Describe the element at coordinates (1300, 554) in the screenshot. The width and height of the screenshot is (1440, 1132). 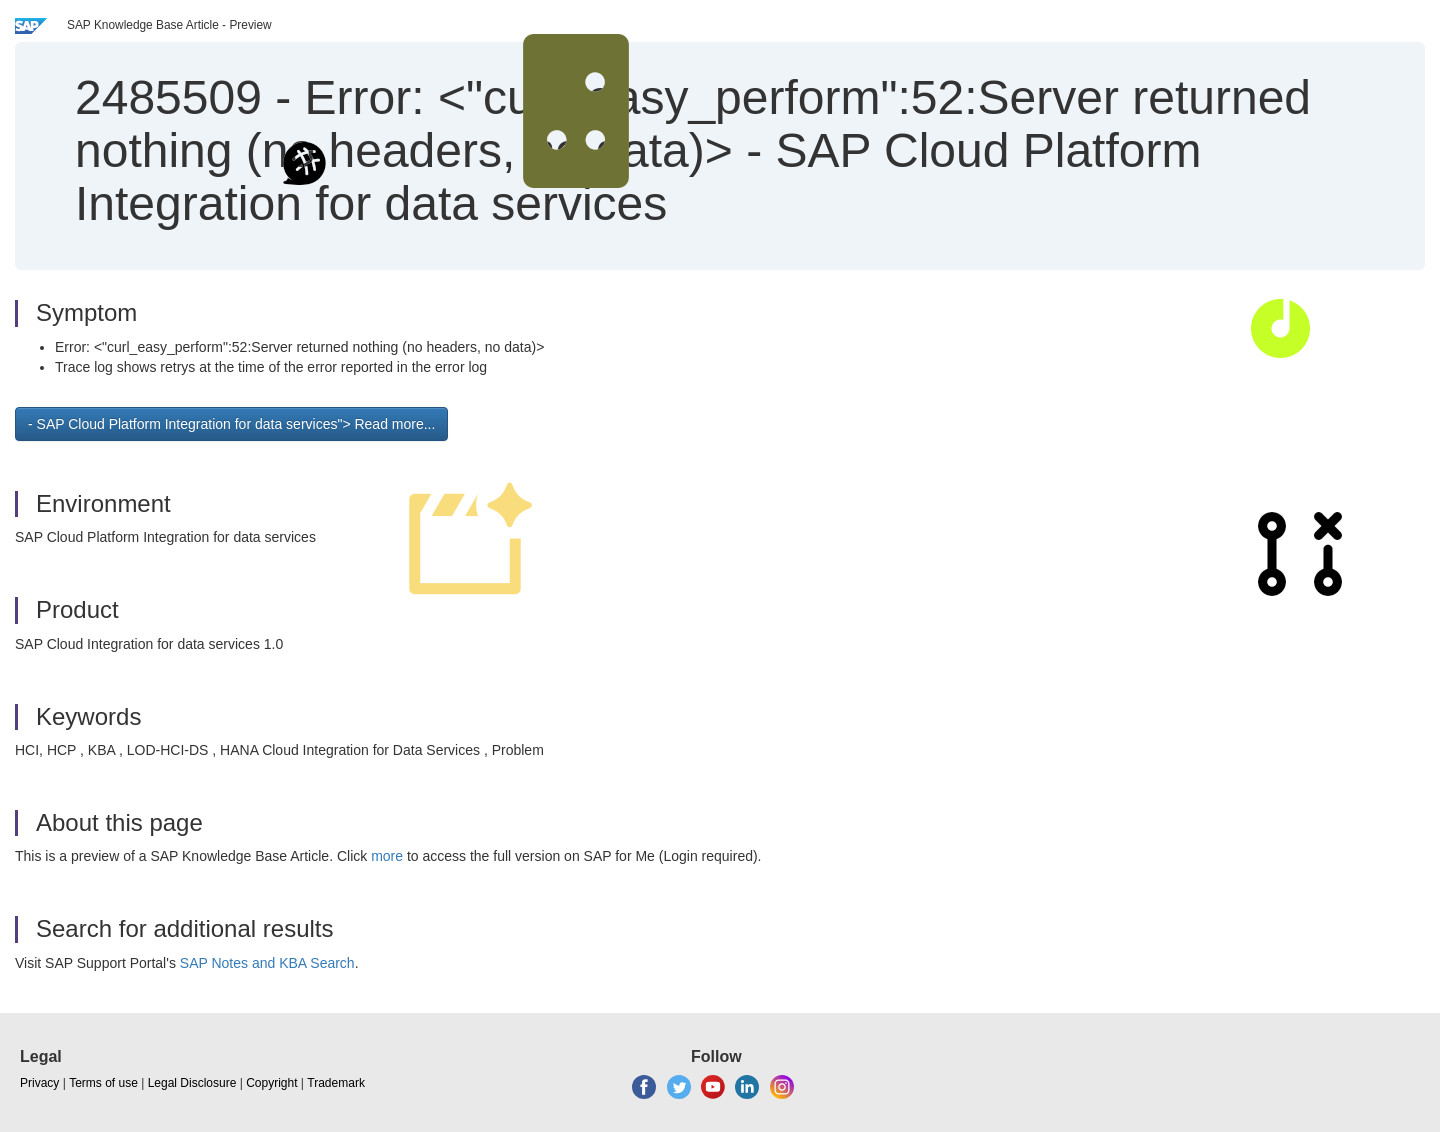
I see `close or cancel a pull request` at that location.